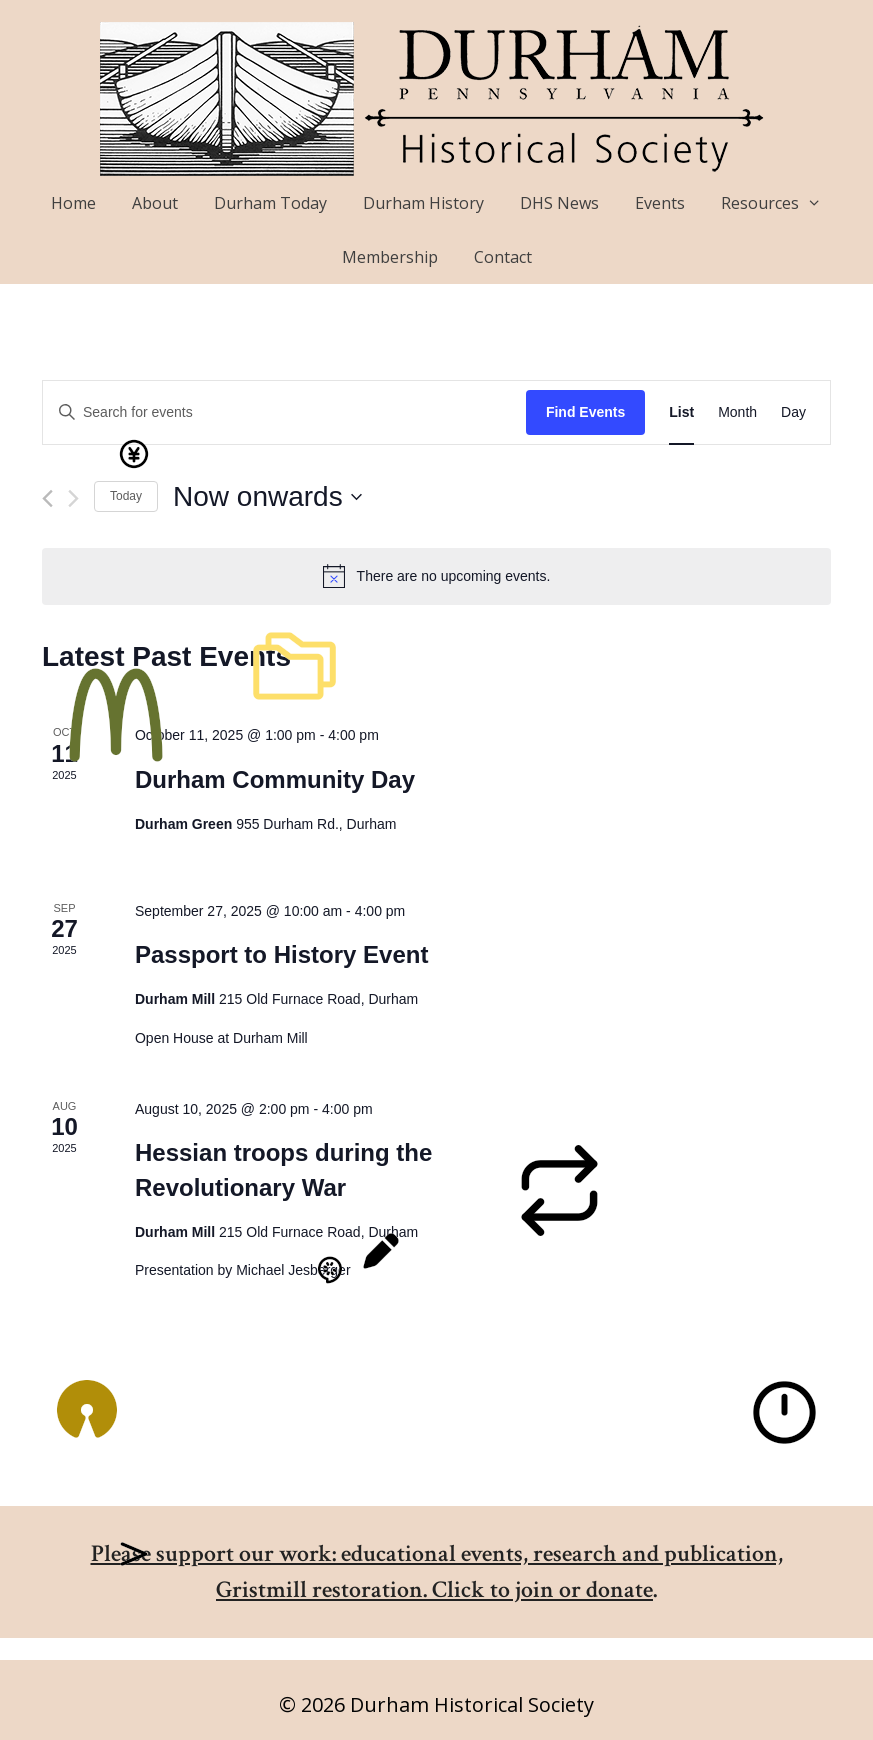 The image size is (873, 1740). What do you see at coordinates (87, 1410) in the screenshot?
I see `indicates open source software or project` at bounding box center [87, 1410].